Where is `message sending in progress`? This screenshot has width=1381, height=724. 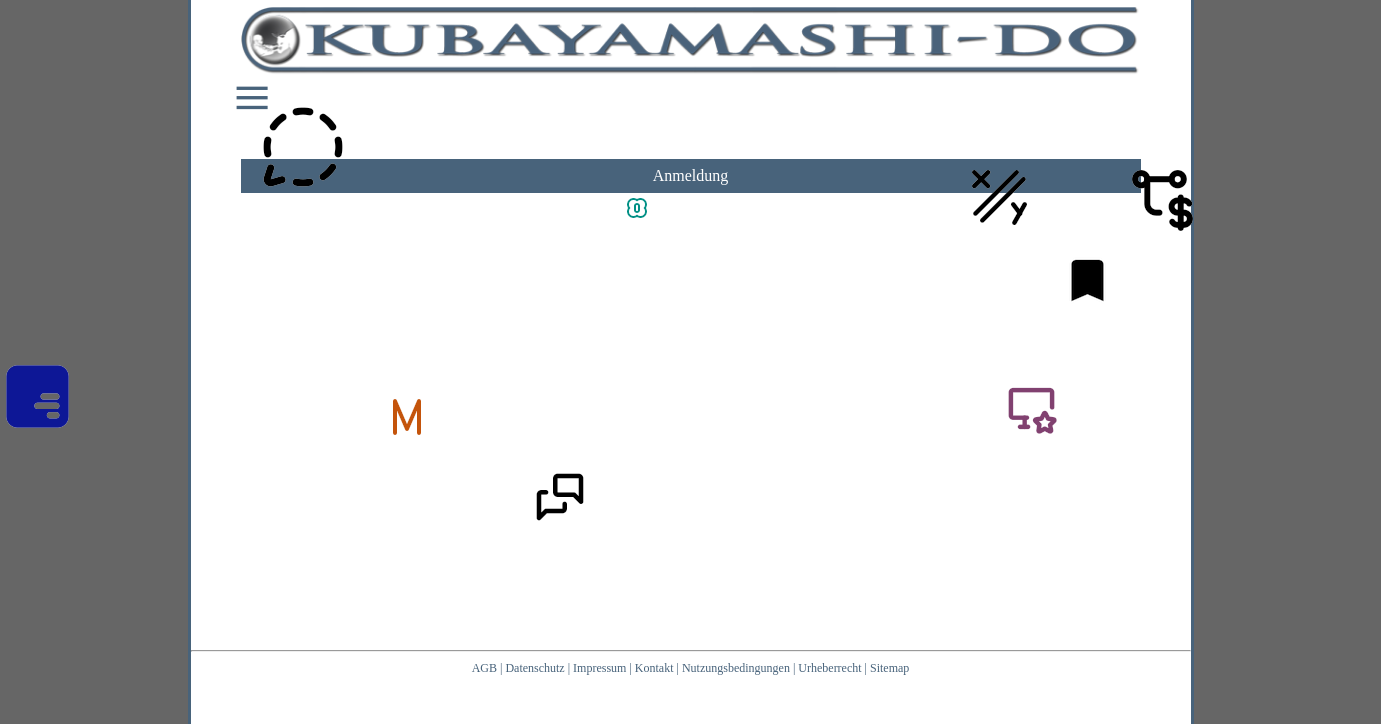
message sending in progress is located at coordinates (303, 147).